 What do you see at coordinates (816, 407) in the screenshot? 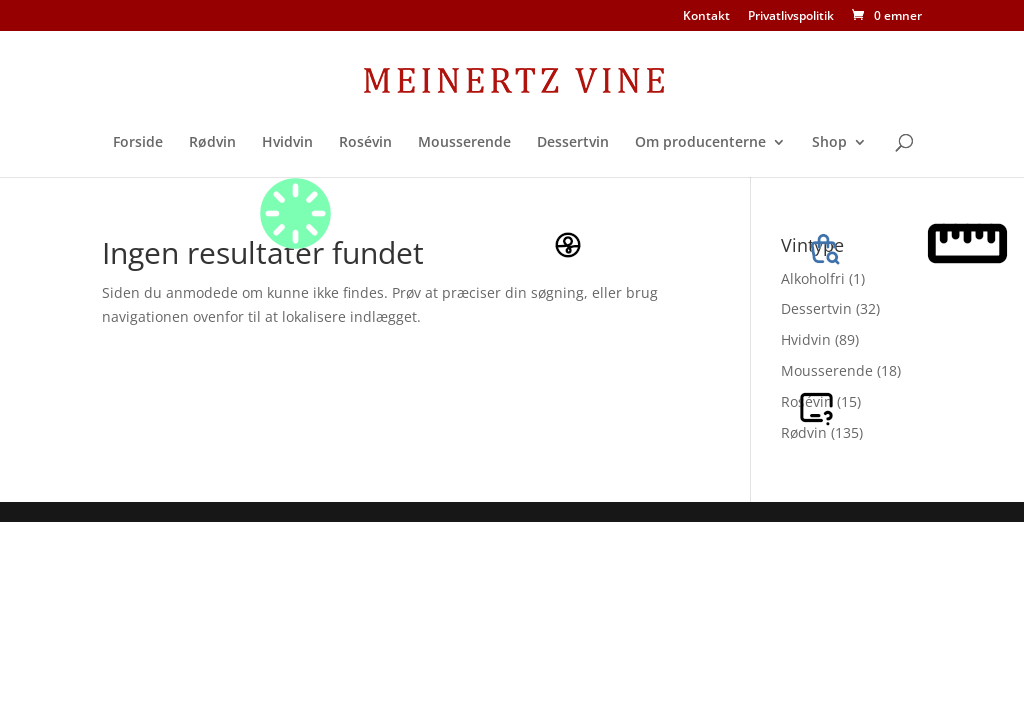
I see `tablet device help or support` at bounding box center [816, 407].